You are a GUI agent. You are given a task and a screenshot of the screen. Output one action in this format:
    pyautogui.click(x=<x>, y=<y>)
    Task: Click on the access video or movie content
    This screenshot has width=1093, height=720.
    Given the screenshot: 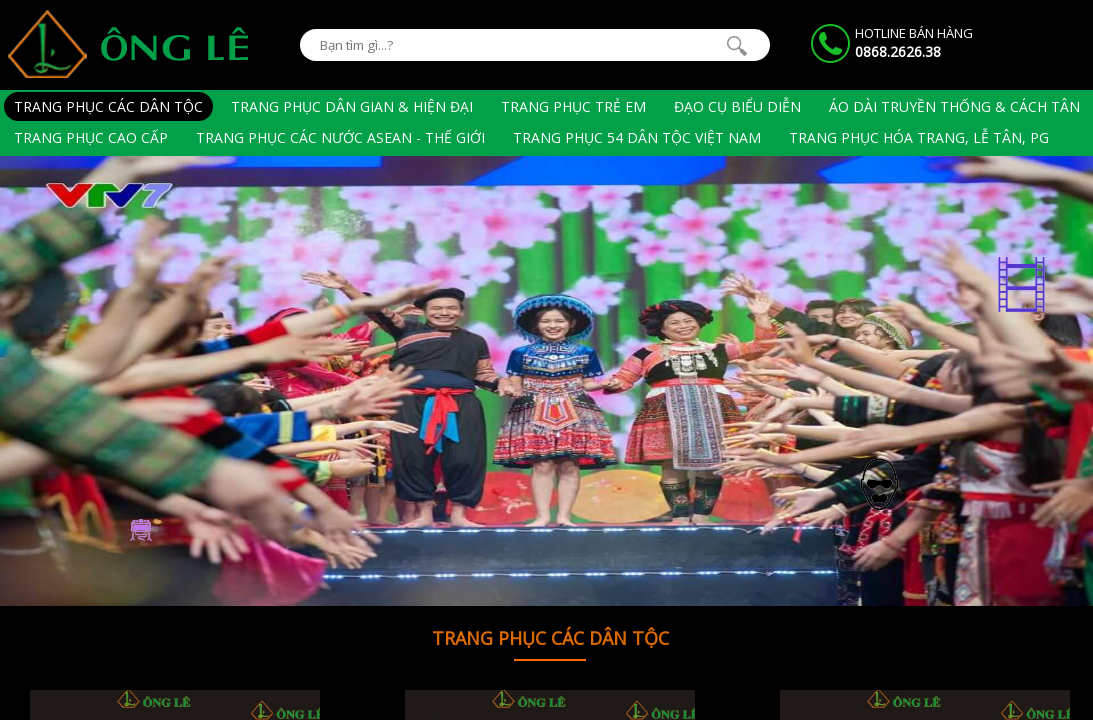 What is the action you would take?
    pyautogui.click(x=1021, y=284)
    